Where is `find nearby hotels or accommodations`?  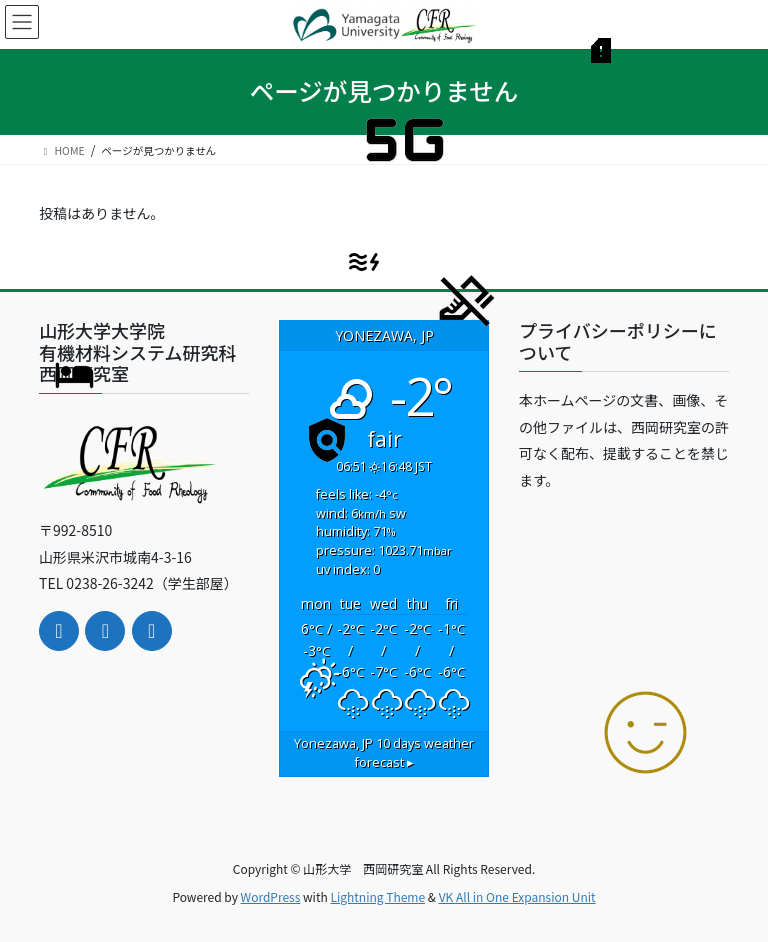
find nearby hotels or accommodations is located at coordinates (74, 374).